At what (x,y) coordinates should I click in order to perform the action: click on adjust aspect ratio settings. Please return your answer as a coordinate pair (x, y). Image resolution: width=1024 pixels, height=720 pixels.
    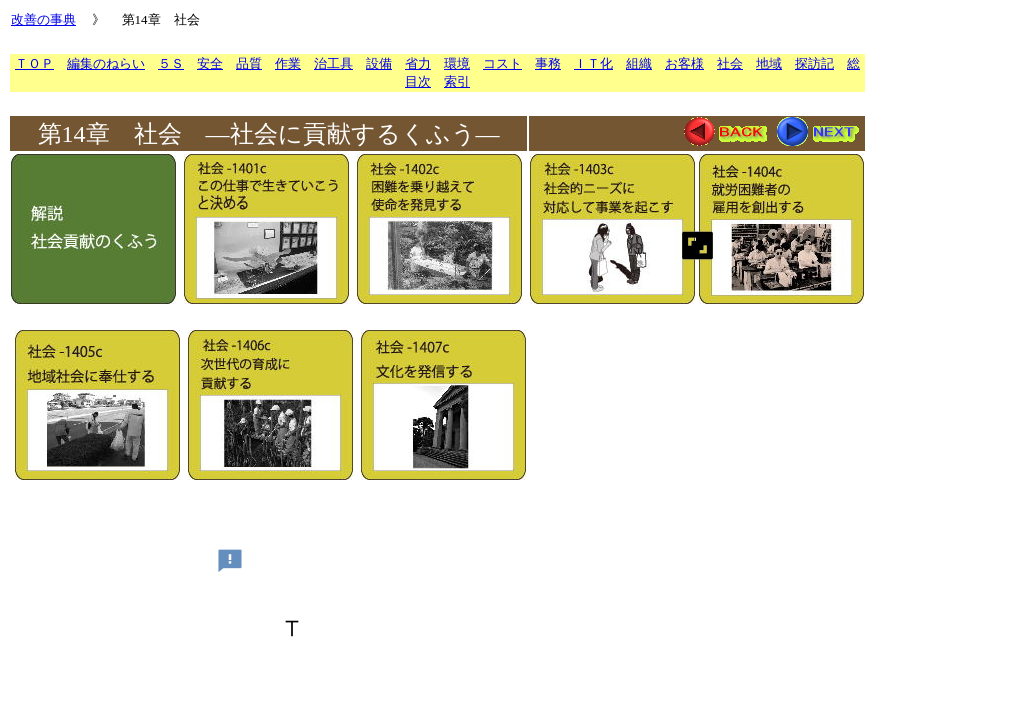
    Looking at the image, I should click on (697, 245).